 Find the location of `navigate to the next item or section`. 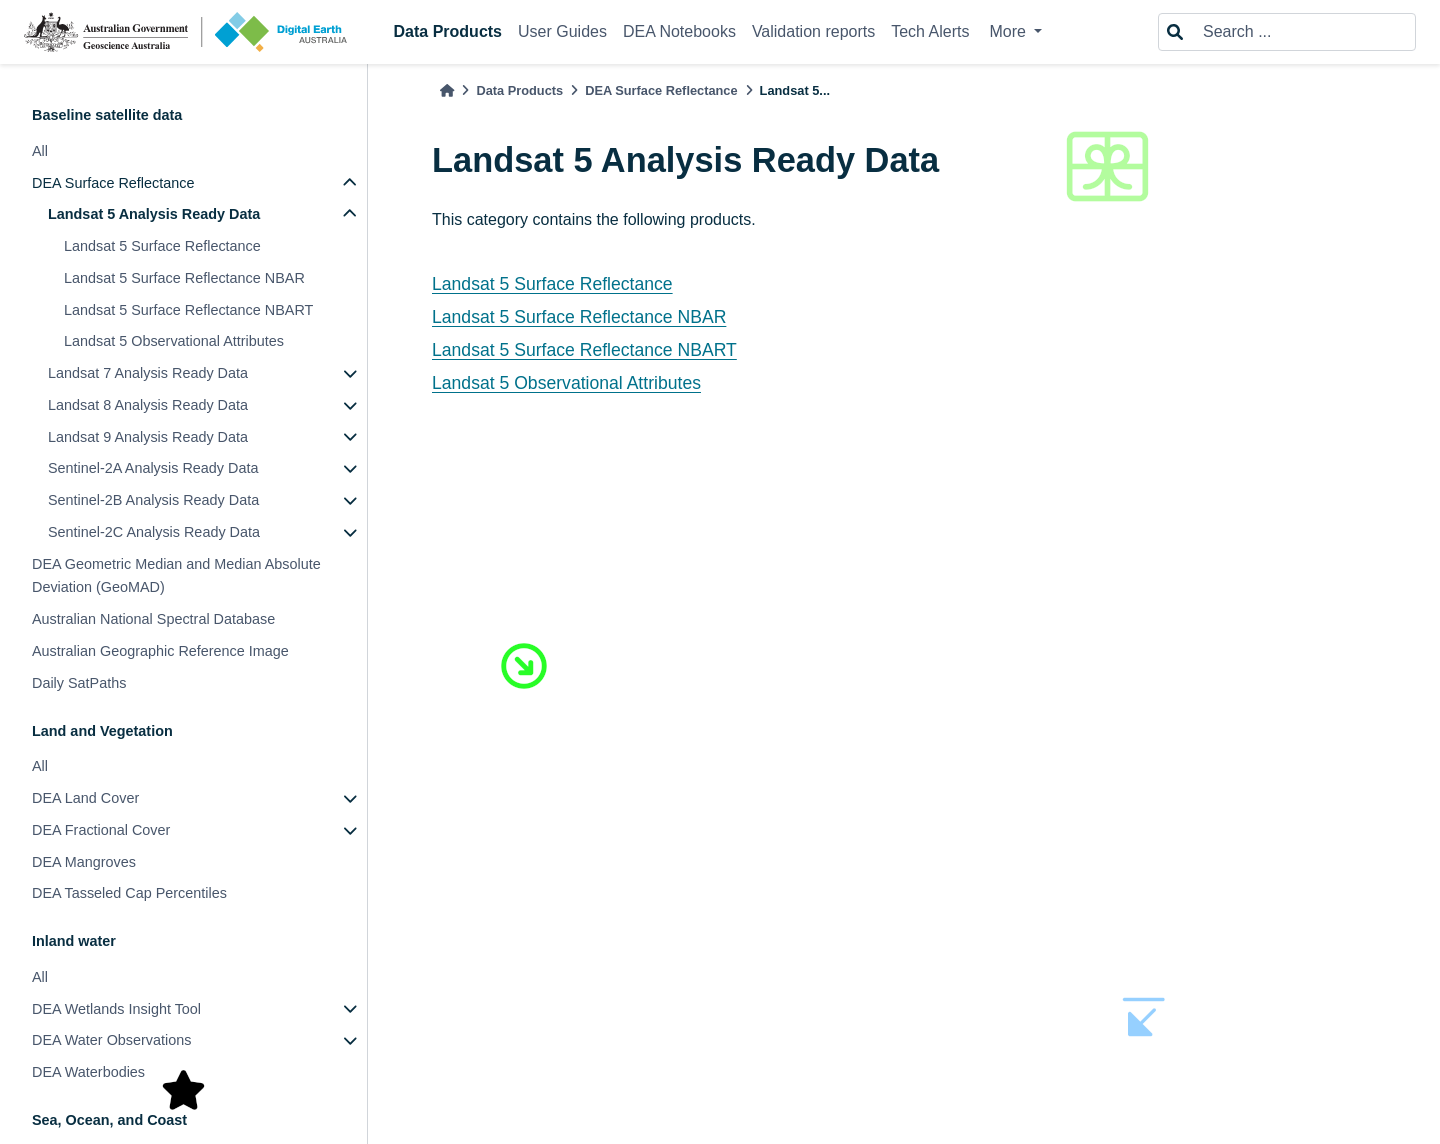

navigate to the next item or section is located at coordinates (524, 666).